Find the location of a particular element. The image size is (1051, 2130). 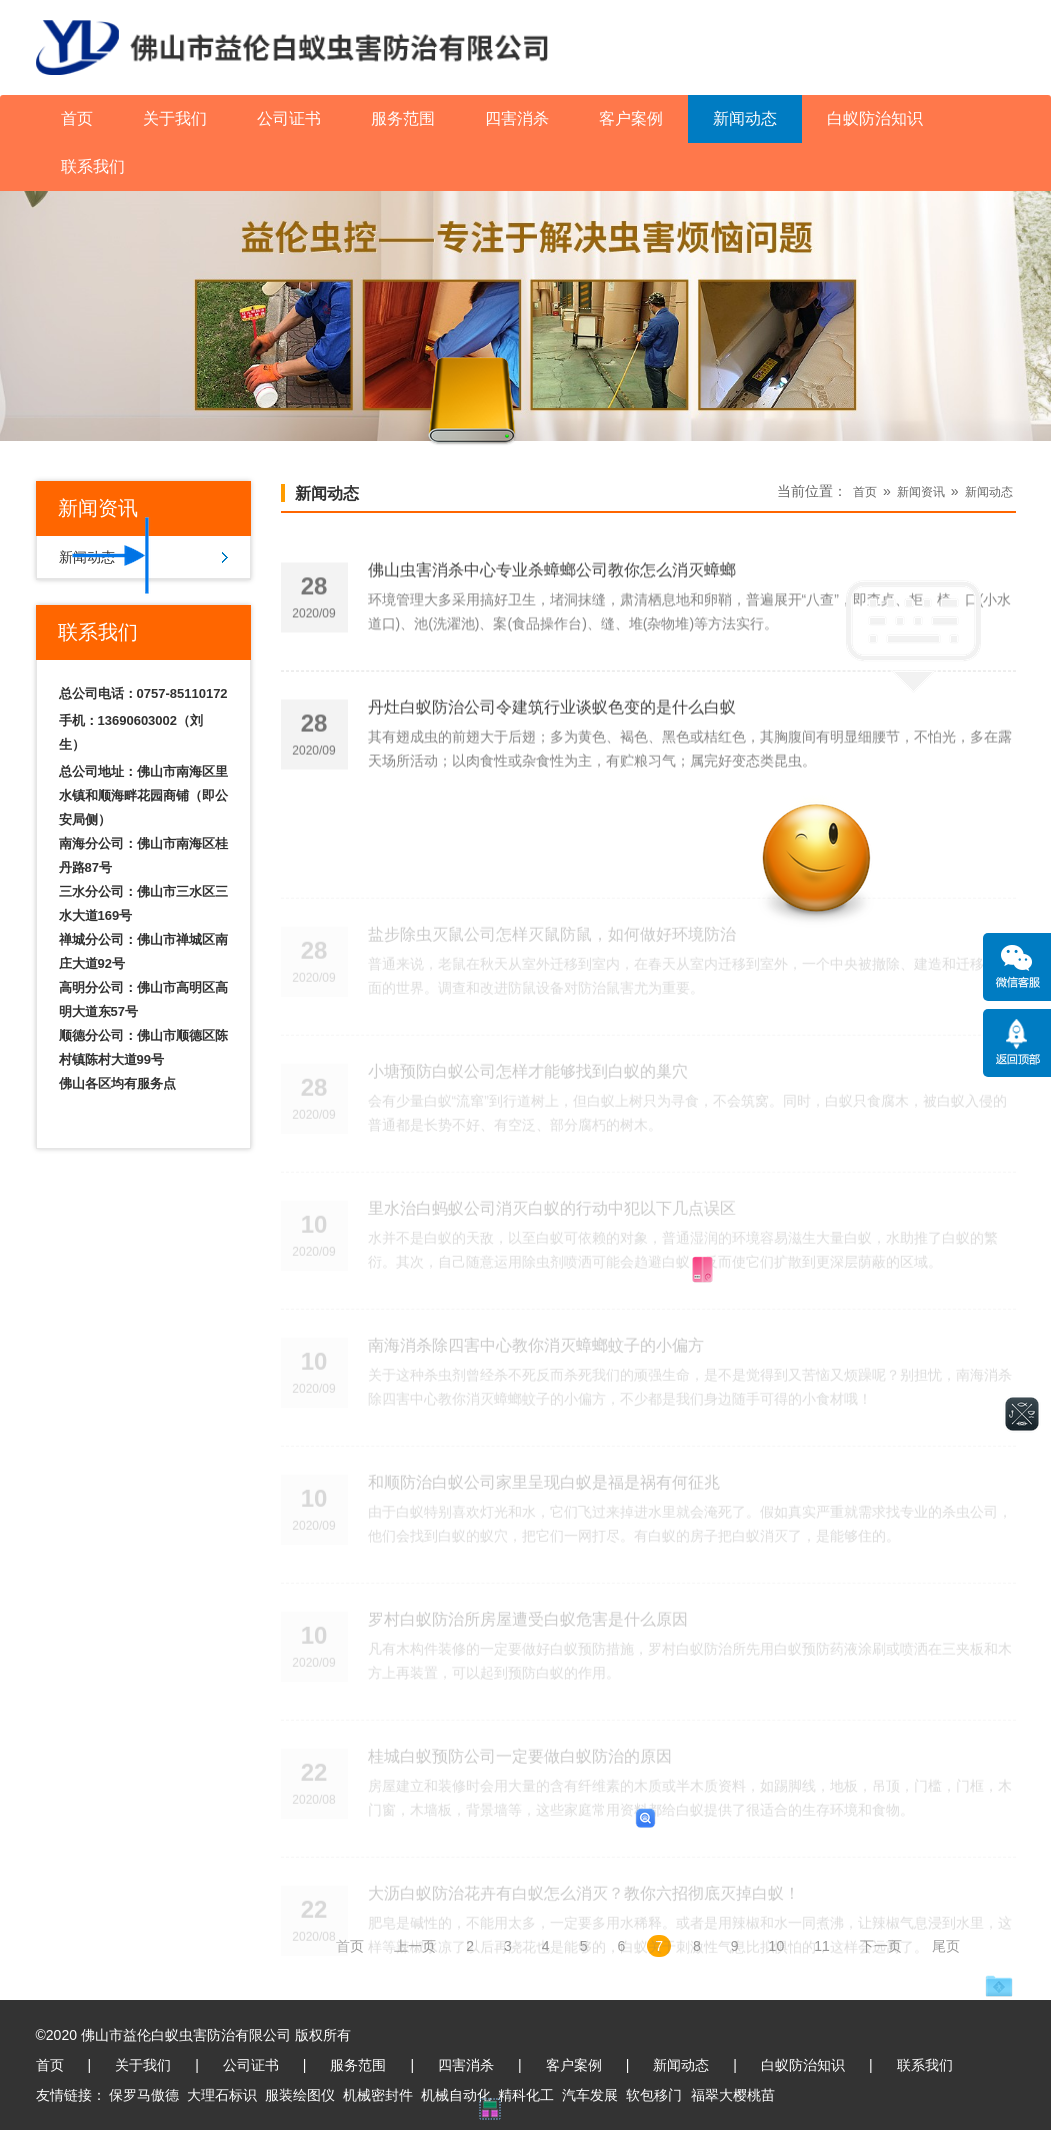

insert a wink emoji into your message is located at coordinates (817, 863).